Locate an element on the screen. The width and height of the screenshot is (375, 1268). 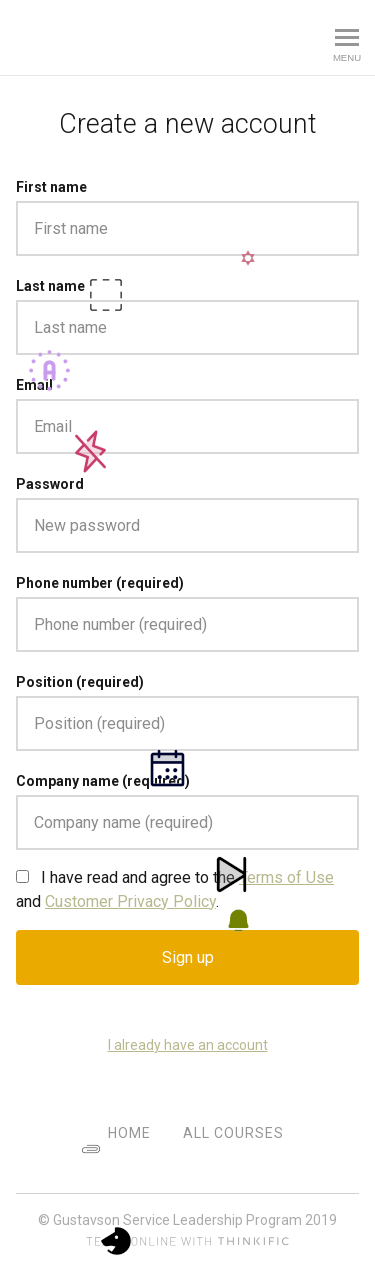
disable flash or lightning mode is located at coordinates (90, 451).